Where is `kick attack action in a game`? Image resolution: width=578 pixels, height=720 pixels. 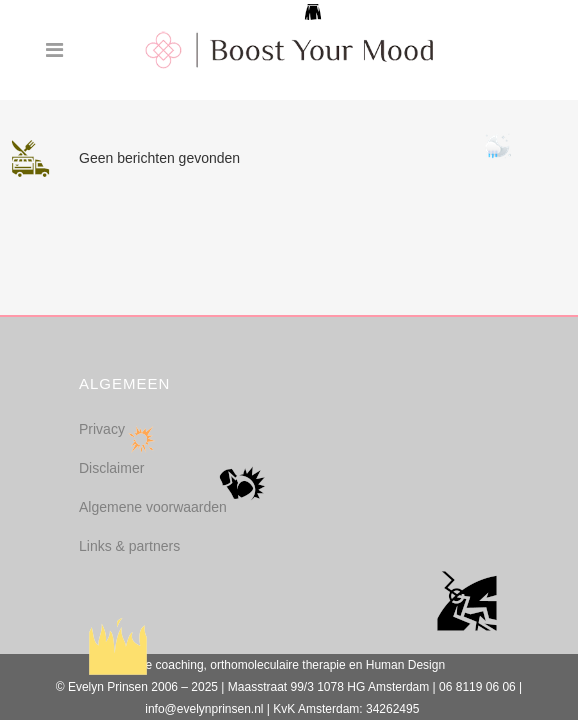
kick attack action in a game is located at coordinates (242, 483).